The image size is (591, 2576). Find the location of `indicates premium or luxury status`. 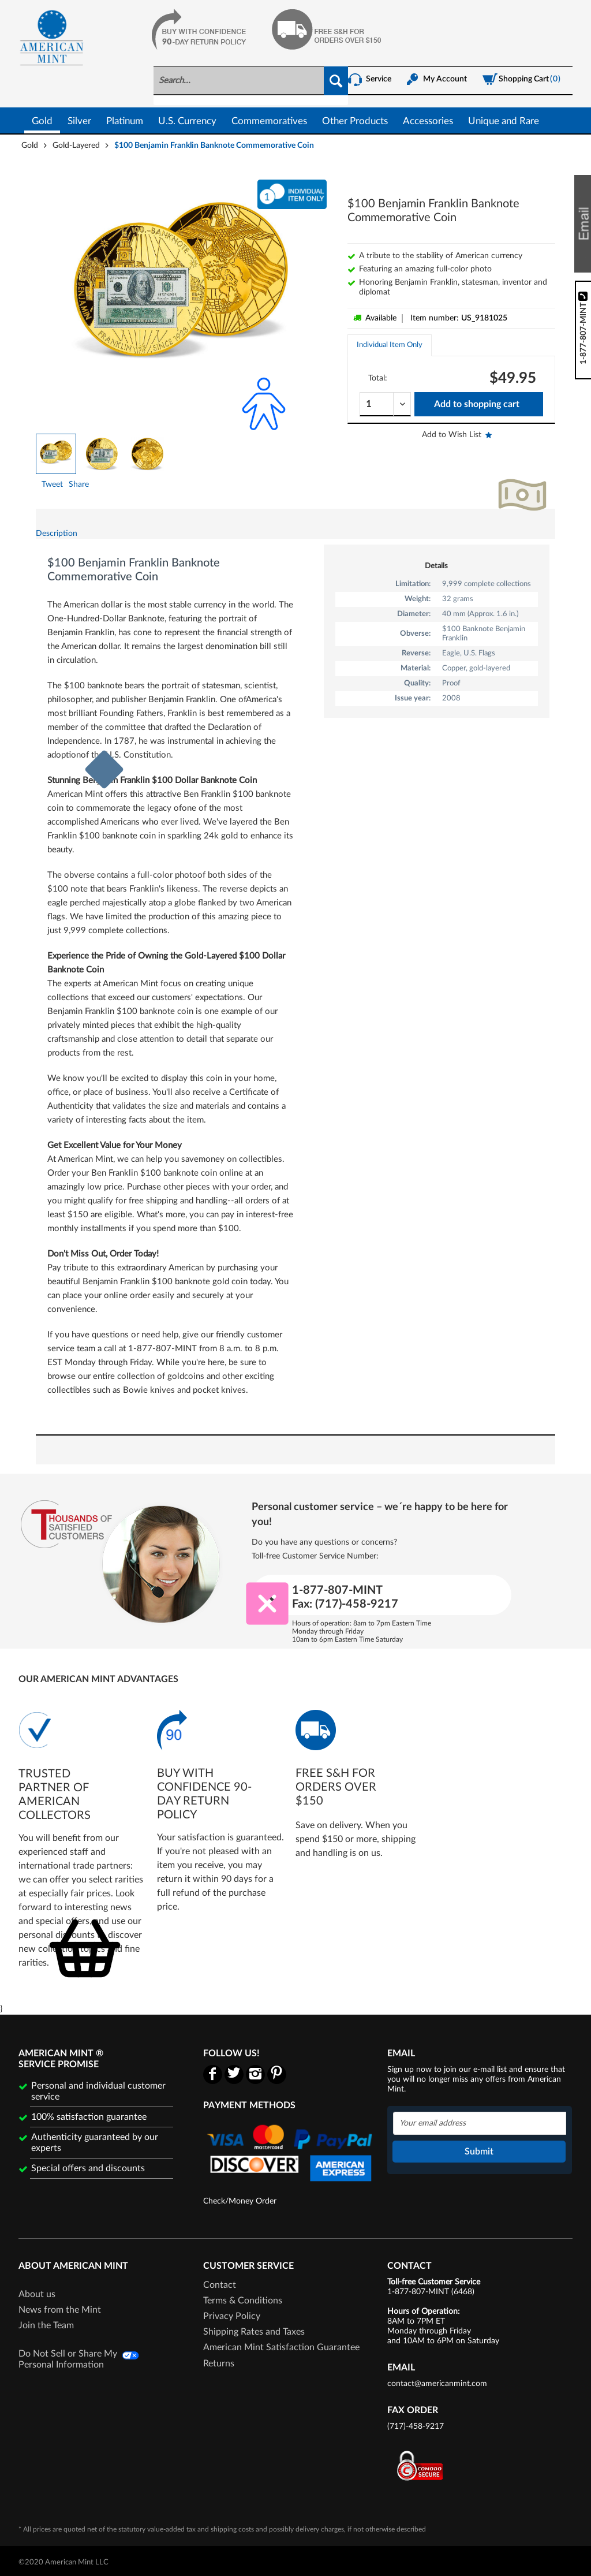

indicates premium or luxury status is located at coordinates (104, 769).